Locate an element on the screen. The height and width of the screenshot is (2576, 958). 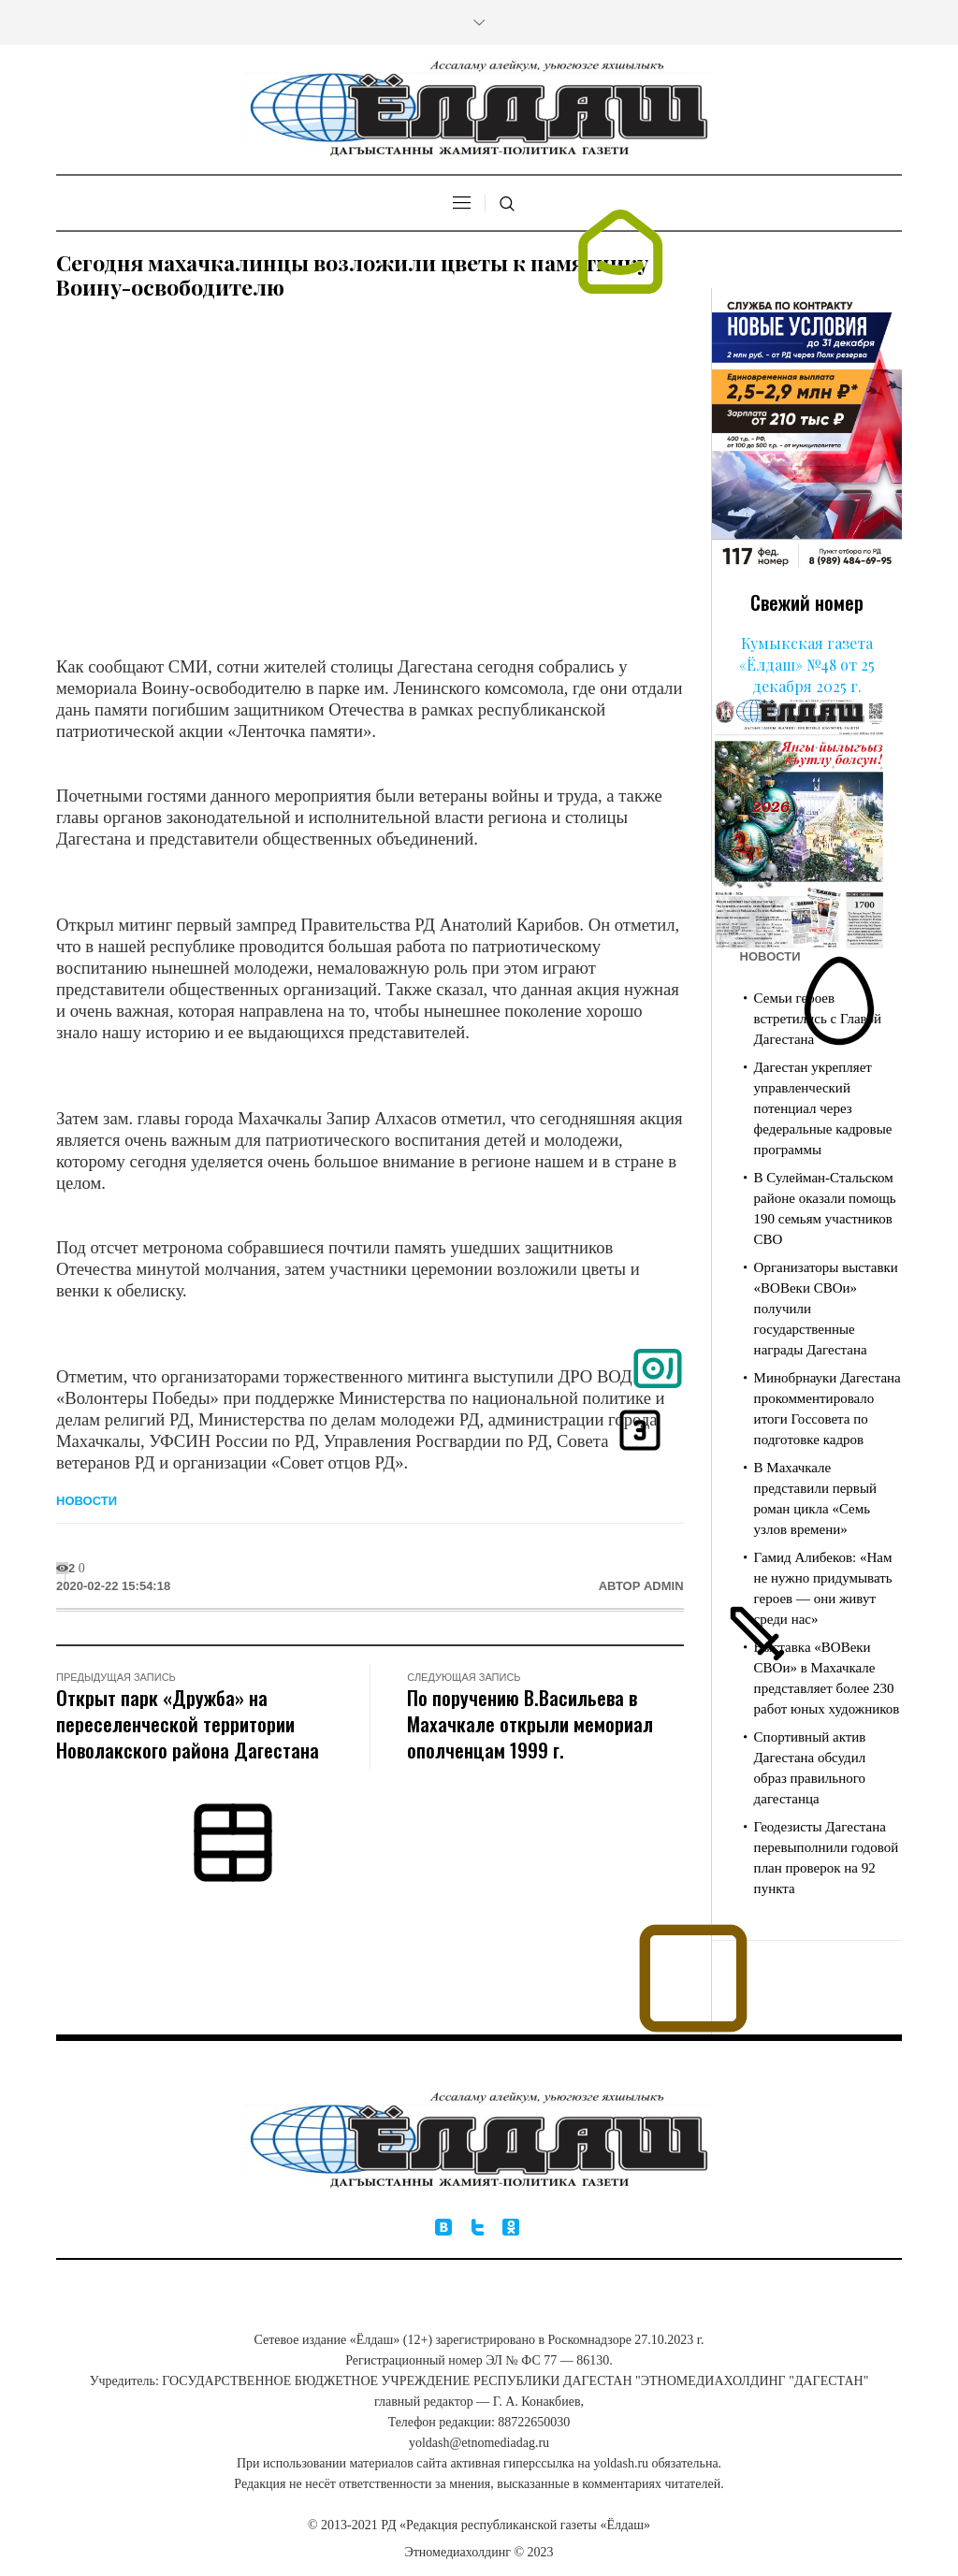
access smart home controls is located at coordinates (620, 252).